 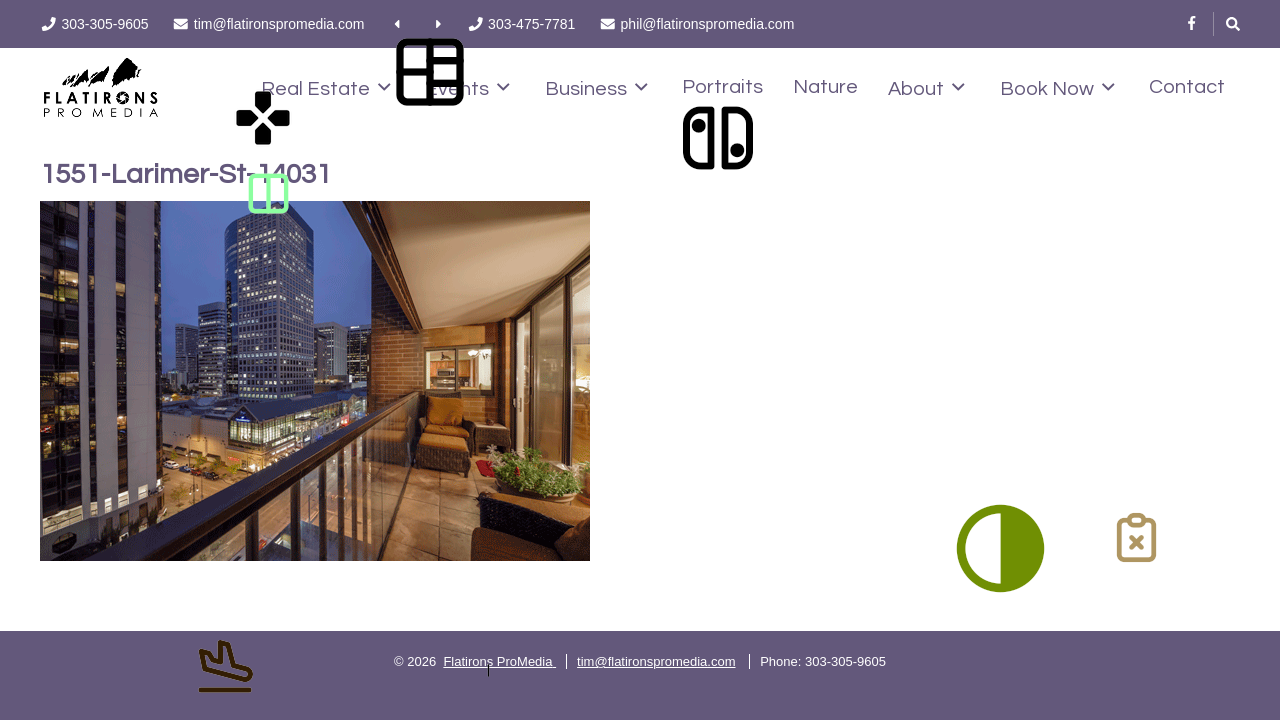 I want to click on view flight arrival information, so click(x=225, y=666).